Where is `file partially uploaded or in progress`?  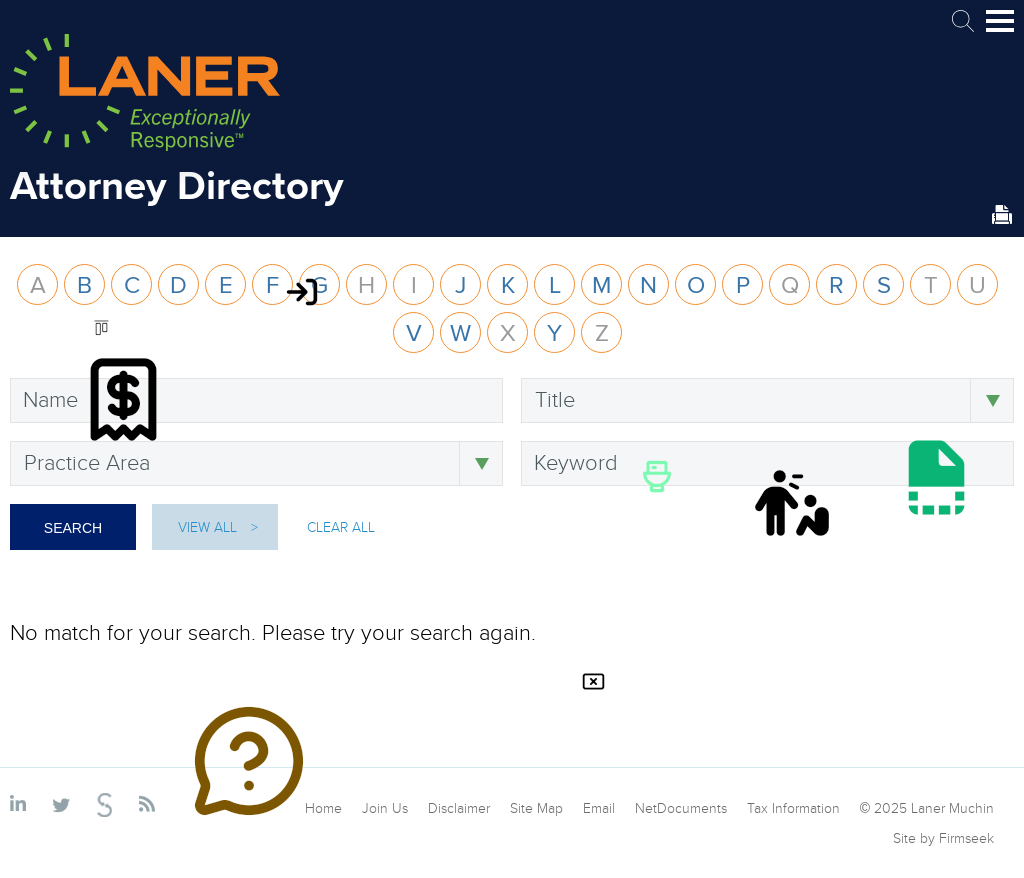 file partially uploaded or in progress is located at coordinates (936, 477).